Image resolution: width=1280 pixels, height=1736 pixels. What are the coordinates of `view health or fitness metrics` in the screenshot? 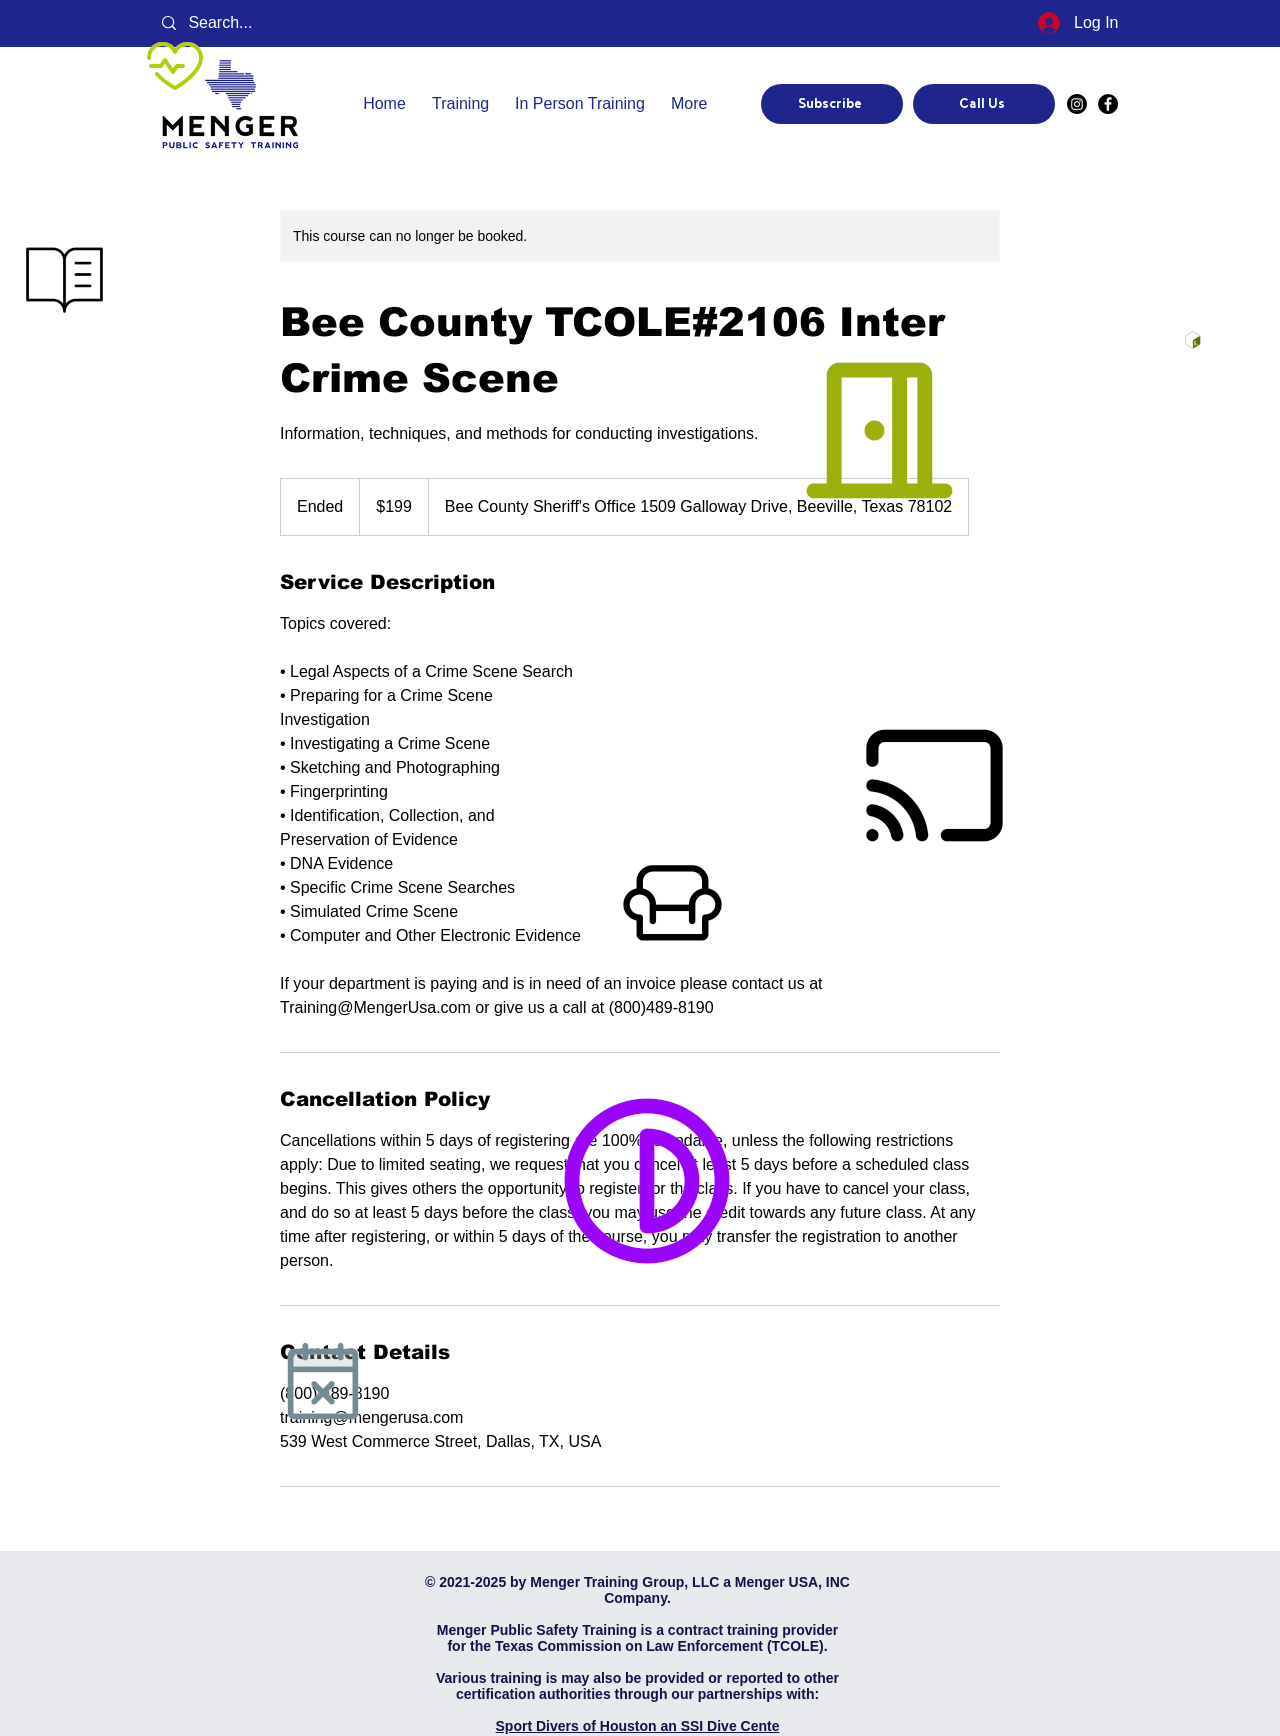 It's located at (175, 64).